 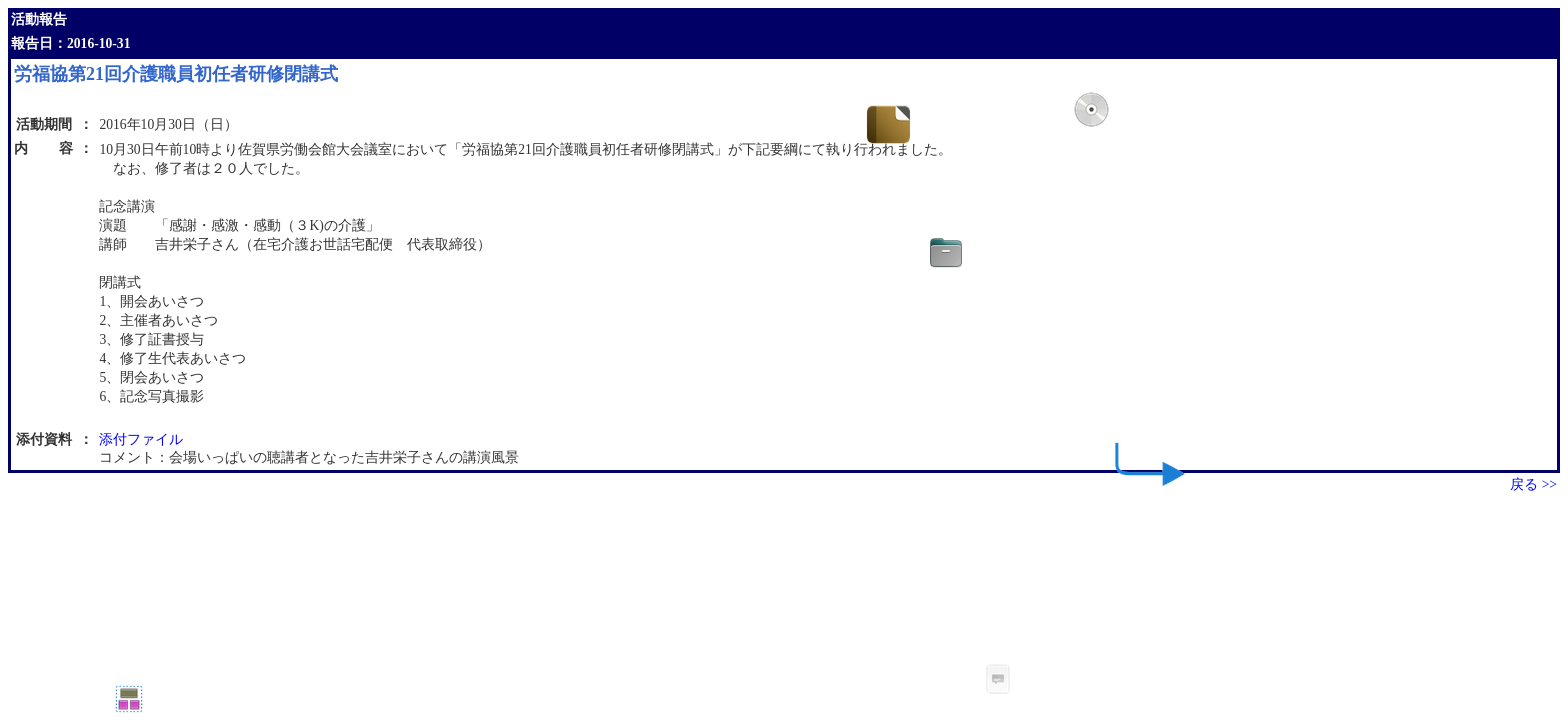 What do you see at coordinates (946, 252) in the screenshot?
I see `open the file manager` at bounding box center [946, 252].